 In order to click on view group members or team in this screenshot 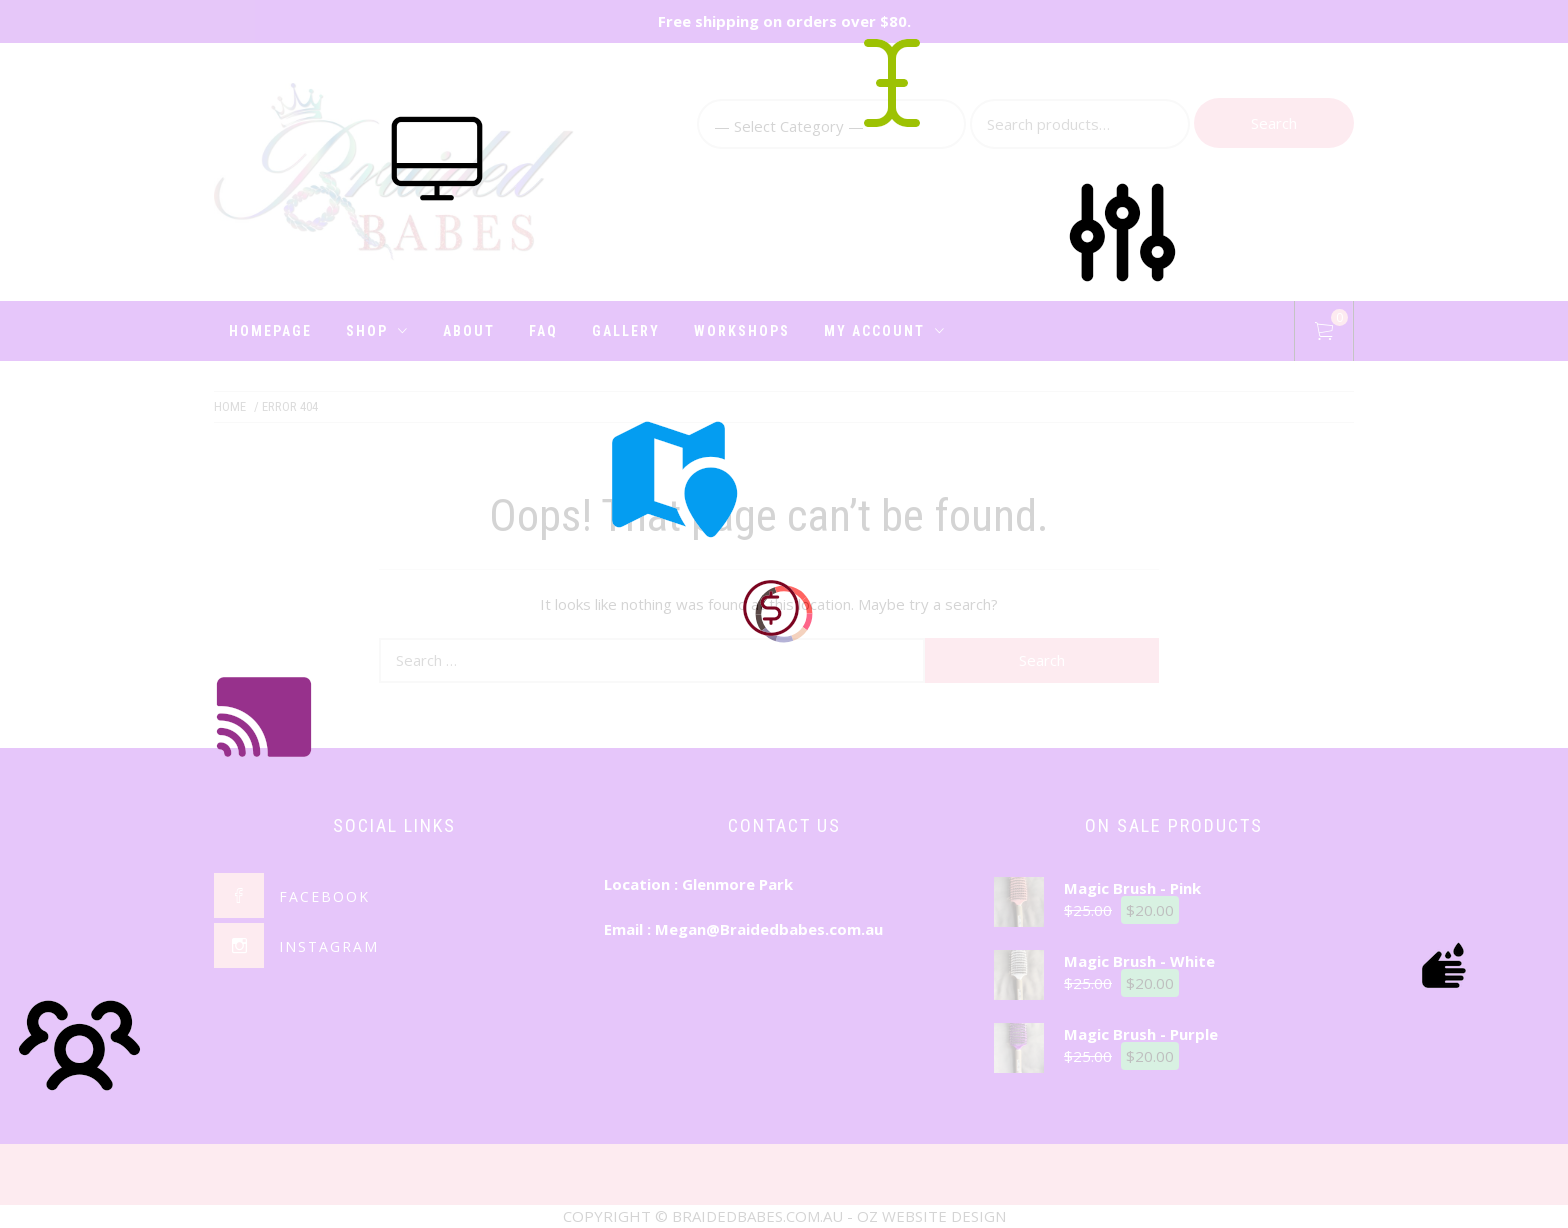, I will do `click(79, 1041)`.